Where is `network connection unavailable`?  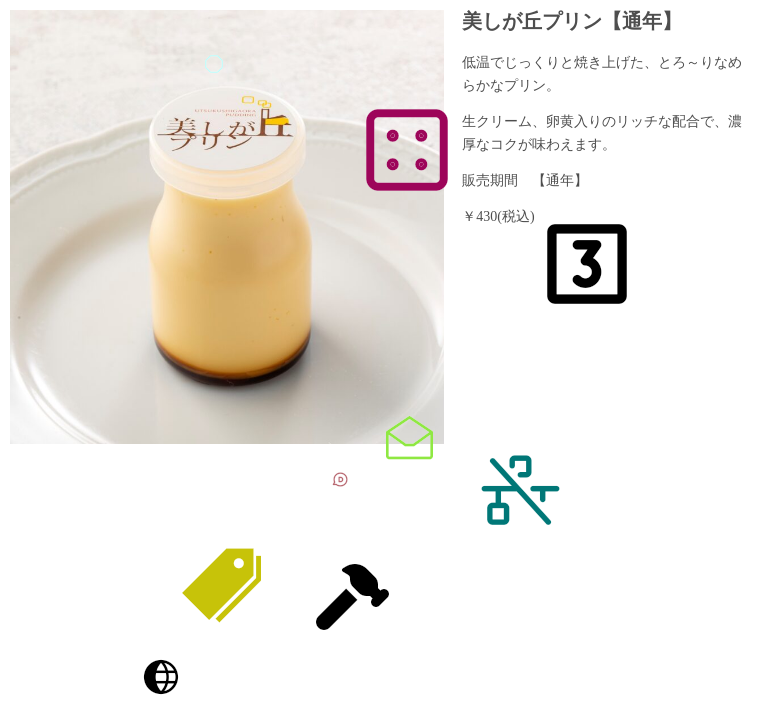
network connection unavailable is located at coordinates (520, 491).